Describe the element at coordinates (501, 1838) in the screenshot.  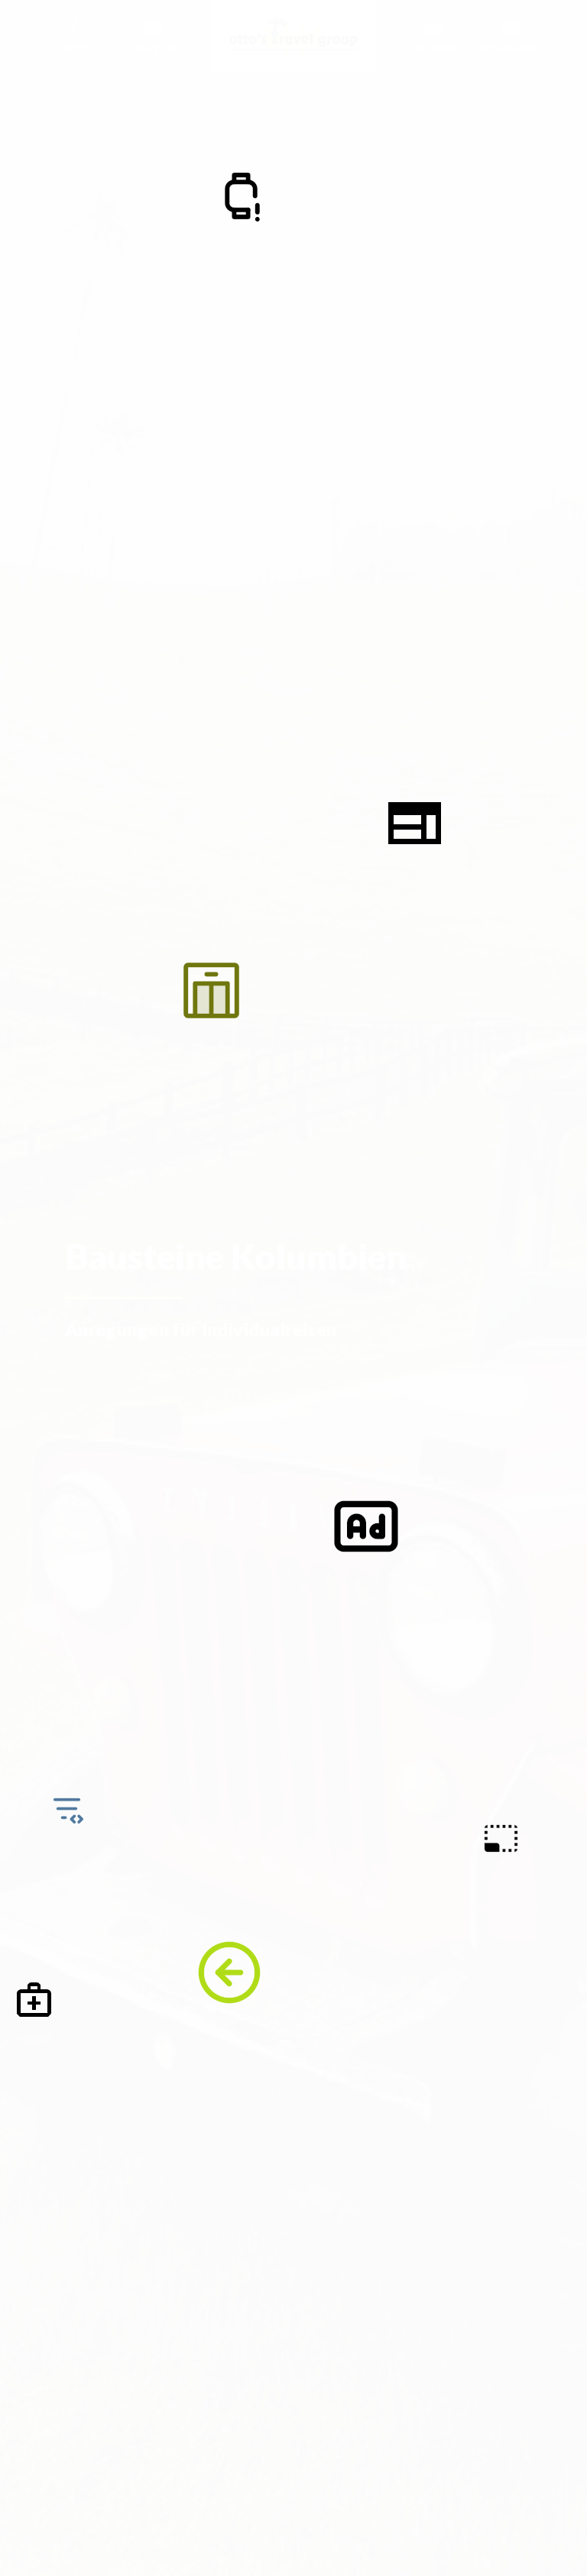
I see `resize image to smaller dimensions` at that location.